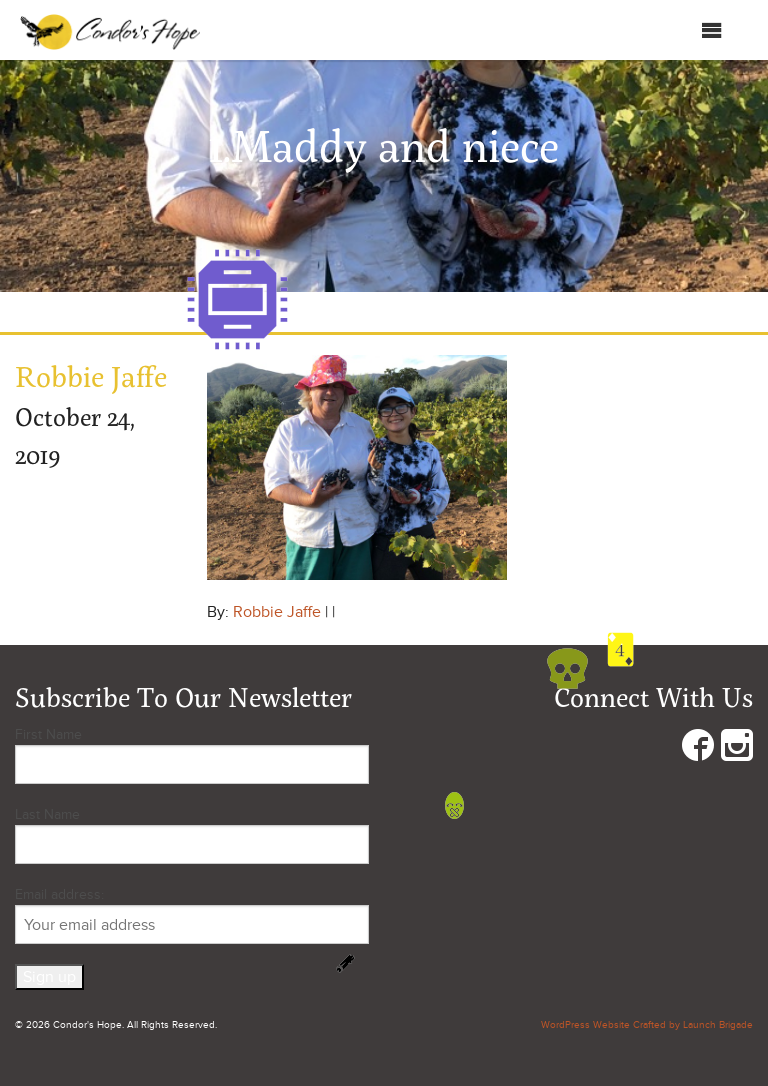  What do you see at coordinates (567, 668) in the screenshot?
I see `indicates player death or game over state` at bounding box center [567, 668].